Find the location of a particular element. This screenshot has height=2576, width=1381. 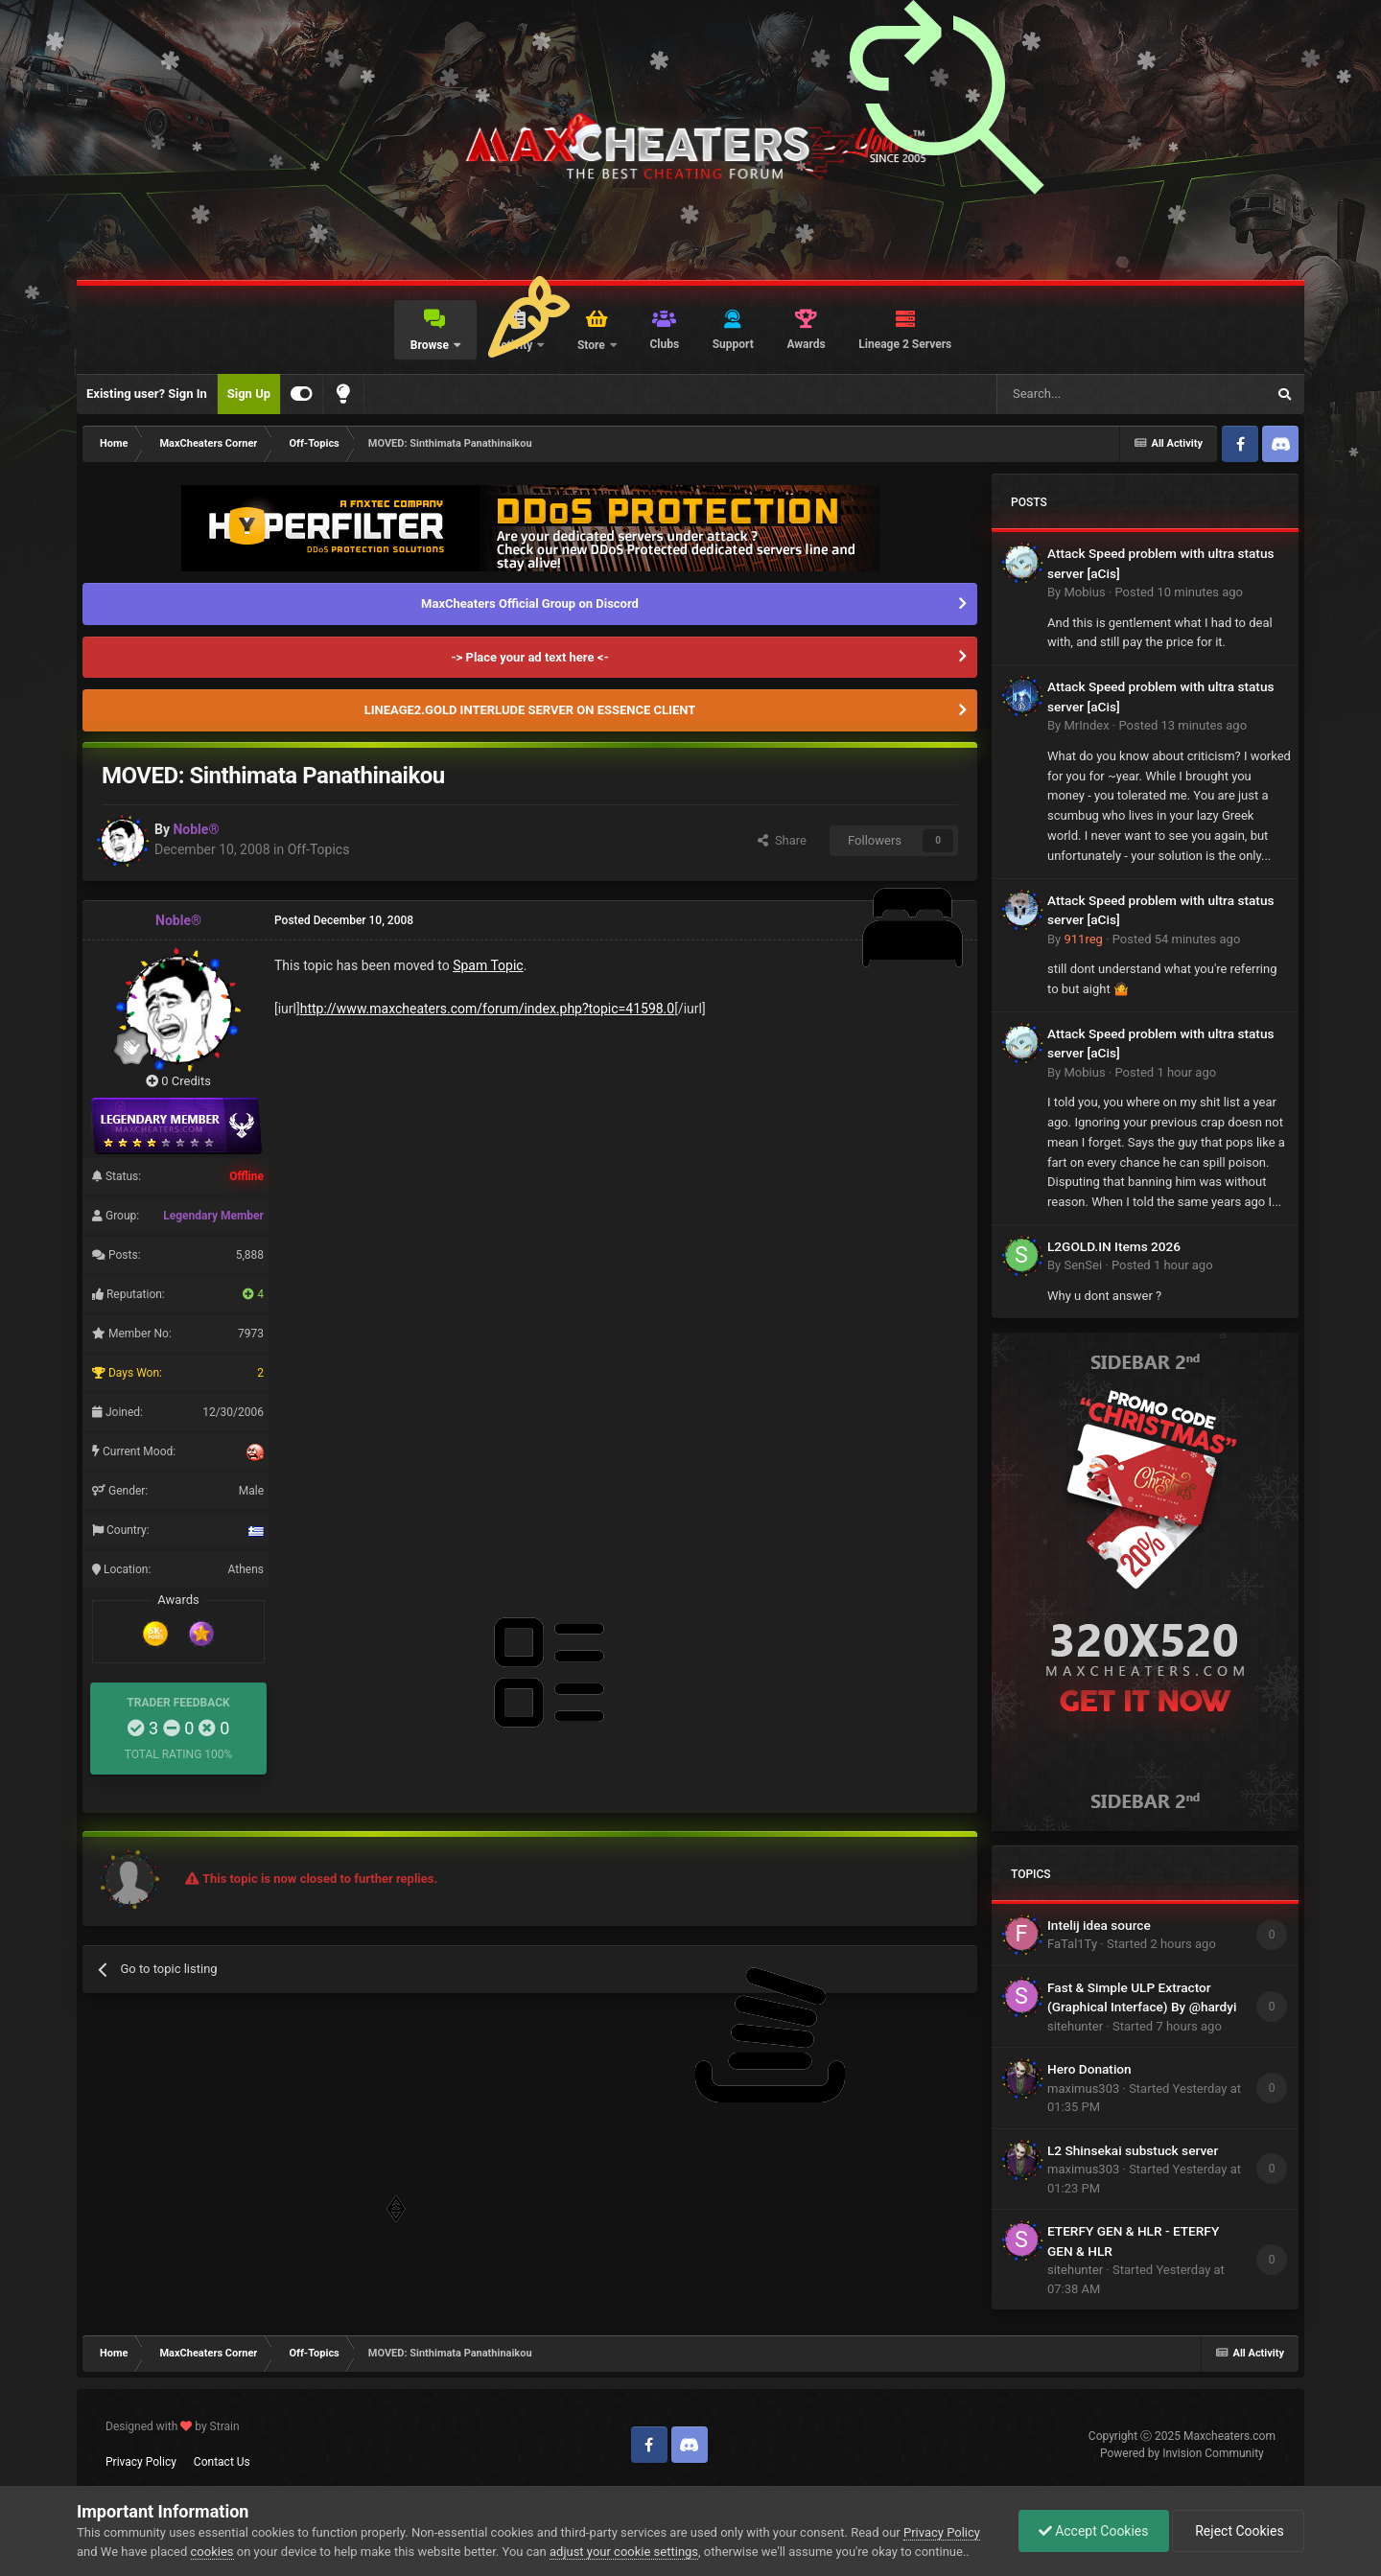

find nearby hotels or accommodations is located at coordinates (912, 927).